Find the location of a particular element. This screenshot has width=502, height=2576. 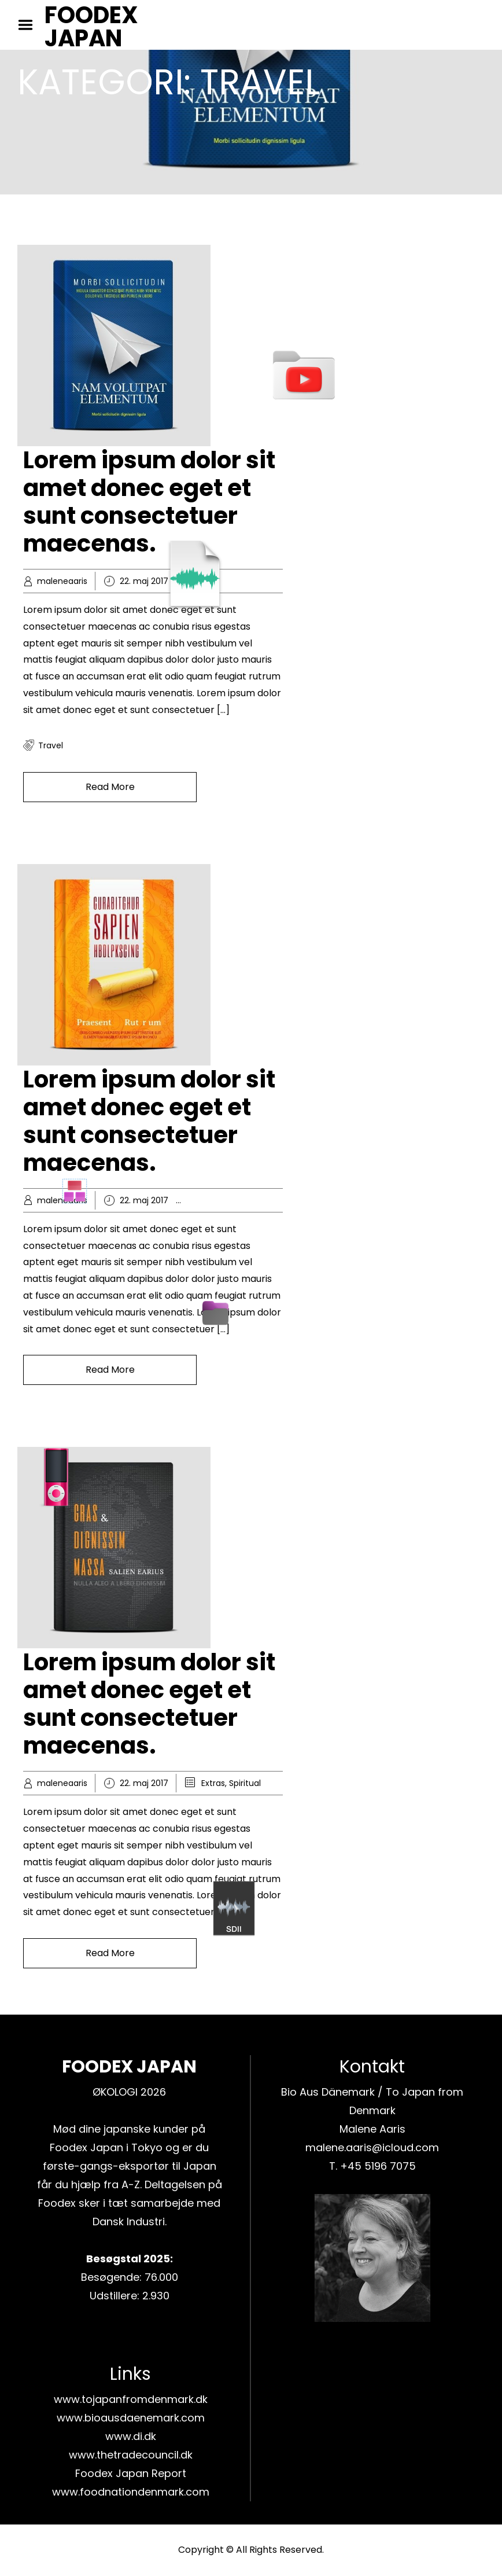

connect or sync a pink iPod nano device is located at coordinates (56, 1478).